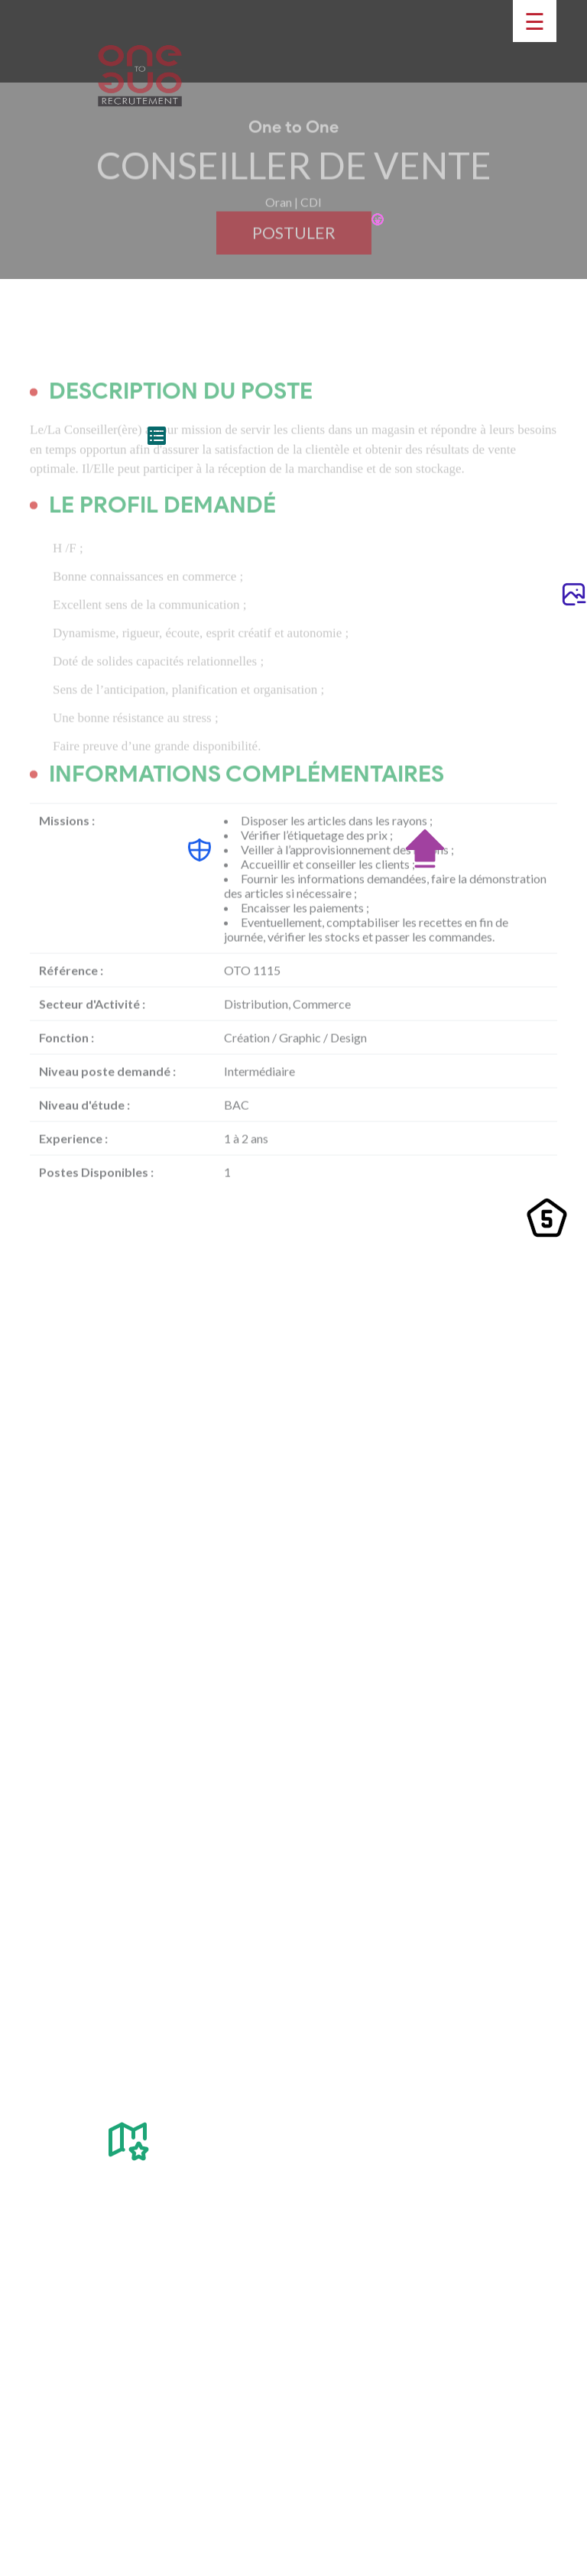 The height and width of the screenshot is (2576, 587). I want to click on remove a photo from your collection, so click(573, 594).